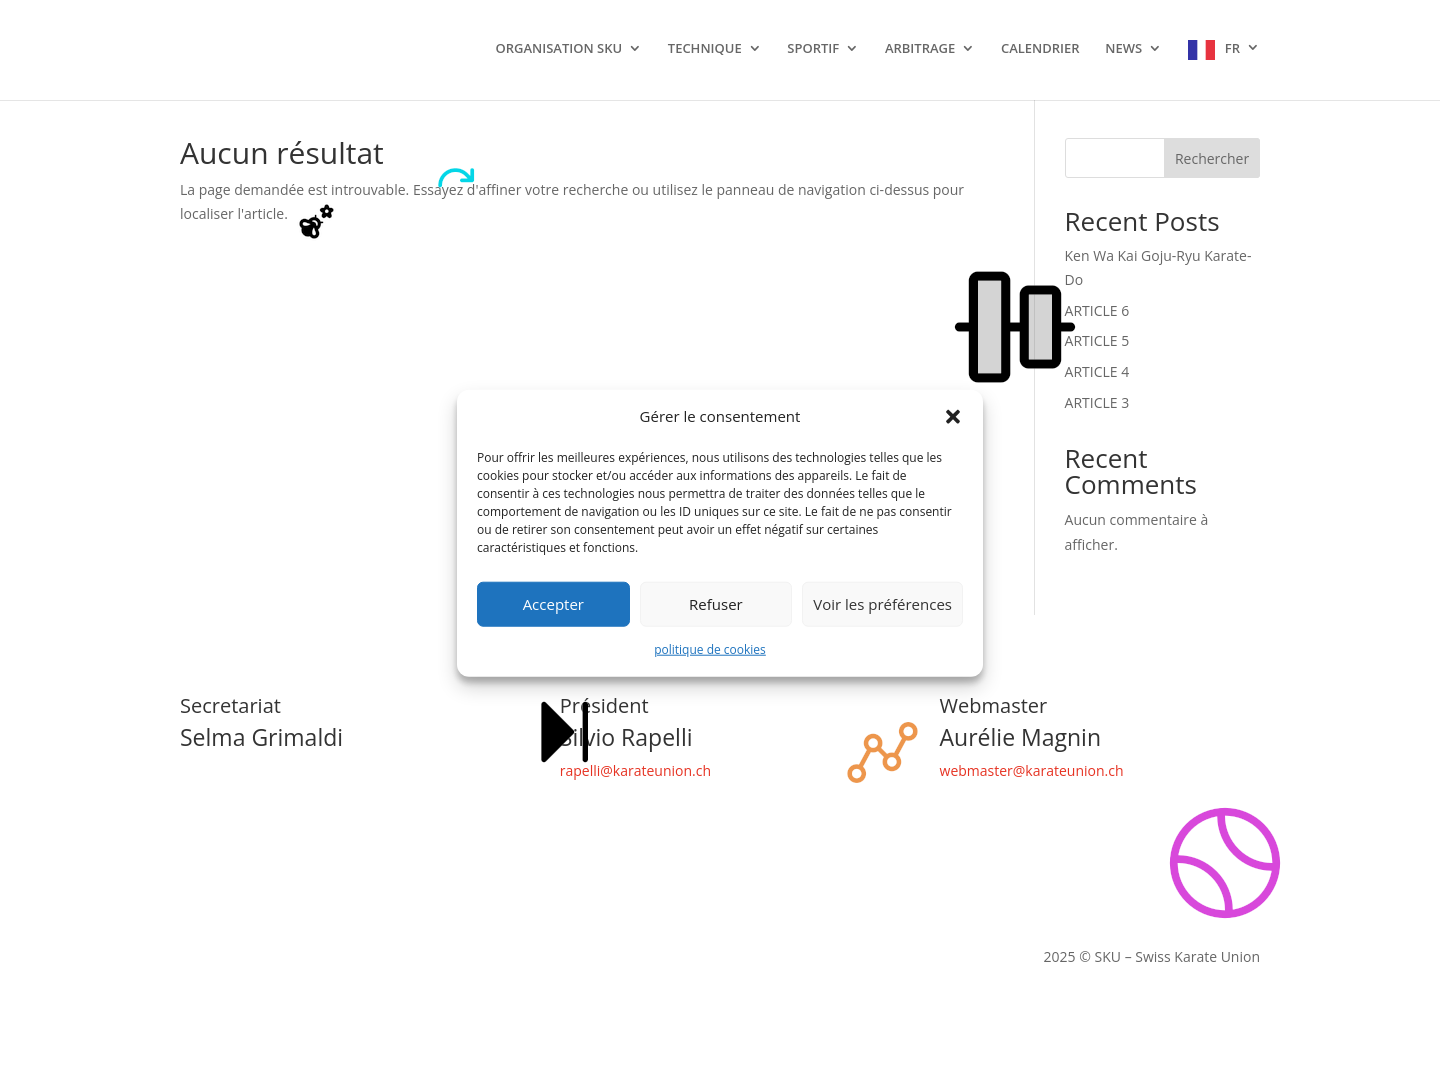 This screenshot has height=1066, width=1440. What do you see at coordinates (455, 176) in the screenshot?
I see `redo an action` at bounding box center [455, 176].